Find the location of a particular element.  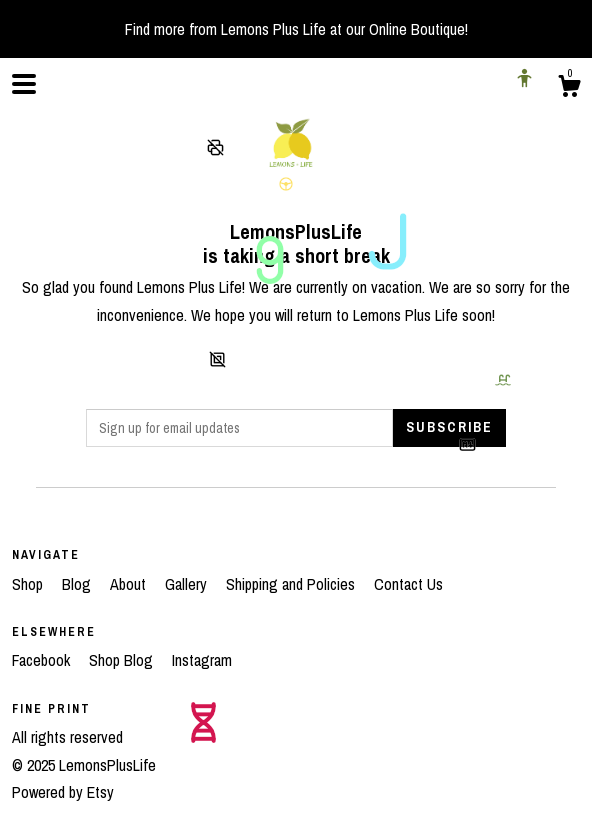

format text using markdown syntax is located at coordinates (467, 444).